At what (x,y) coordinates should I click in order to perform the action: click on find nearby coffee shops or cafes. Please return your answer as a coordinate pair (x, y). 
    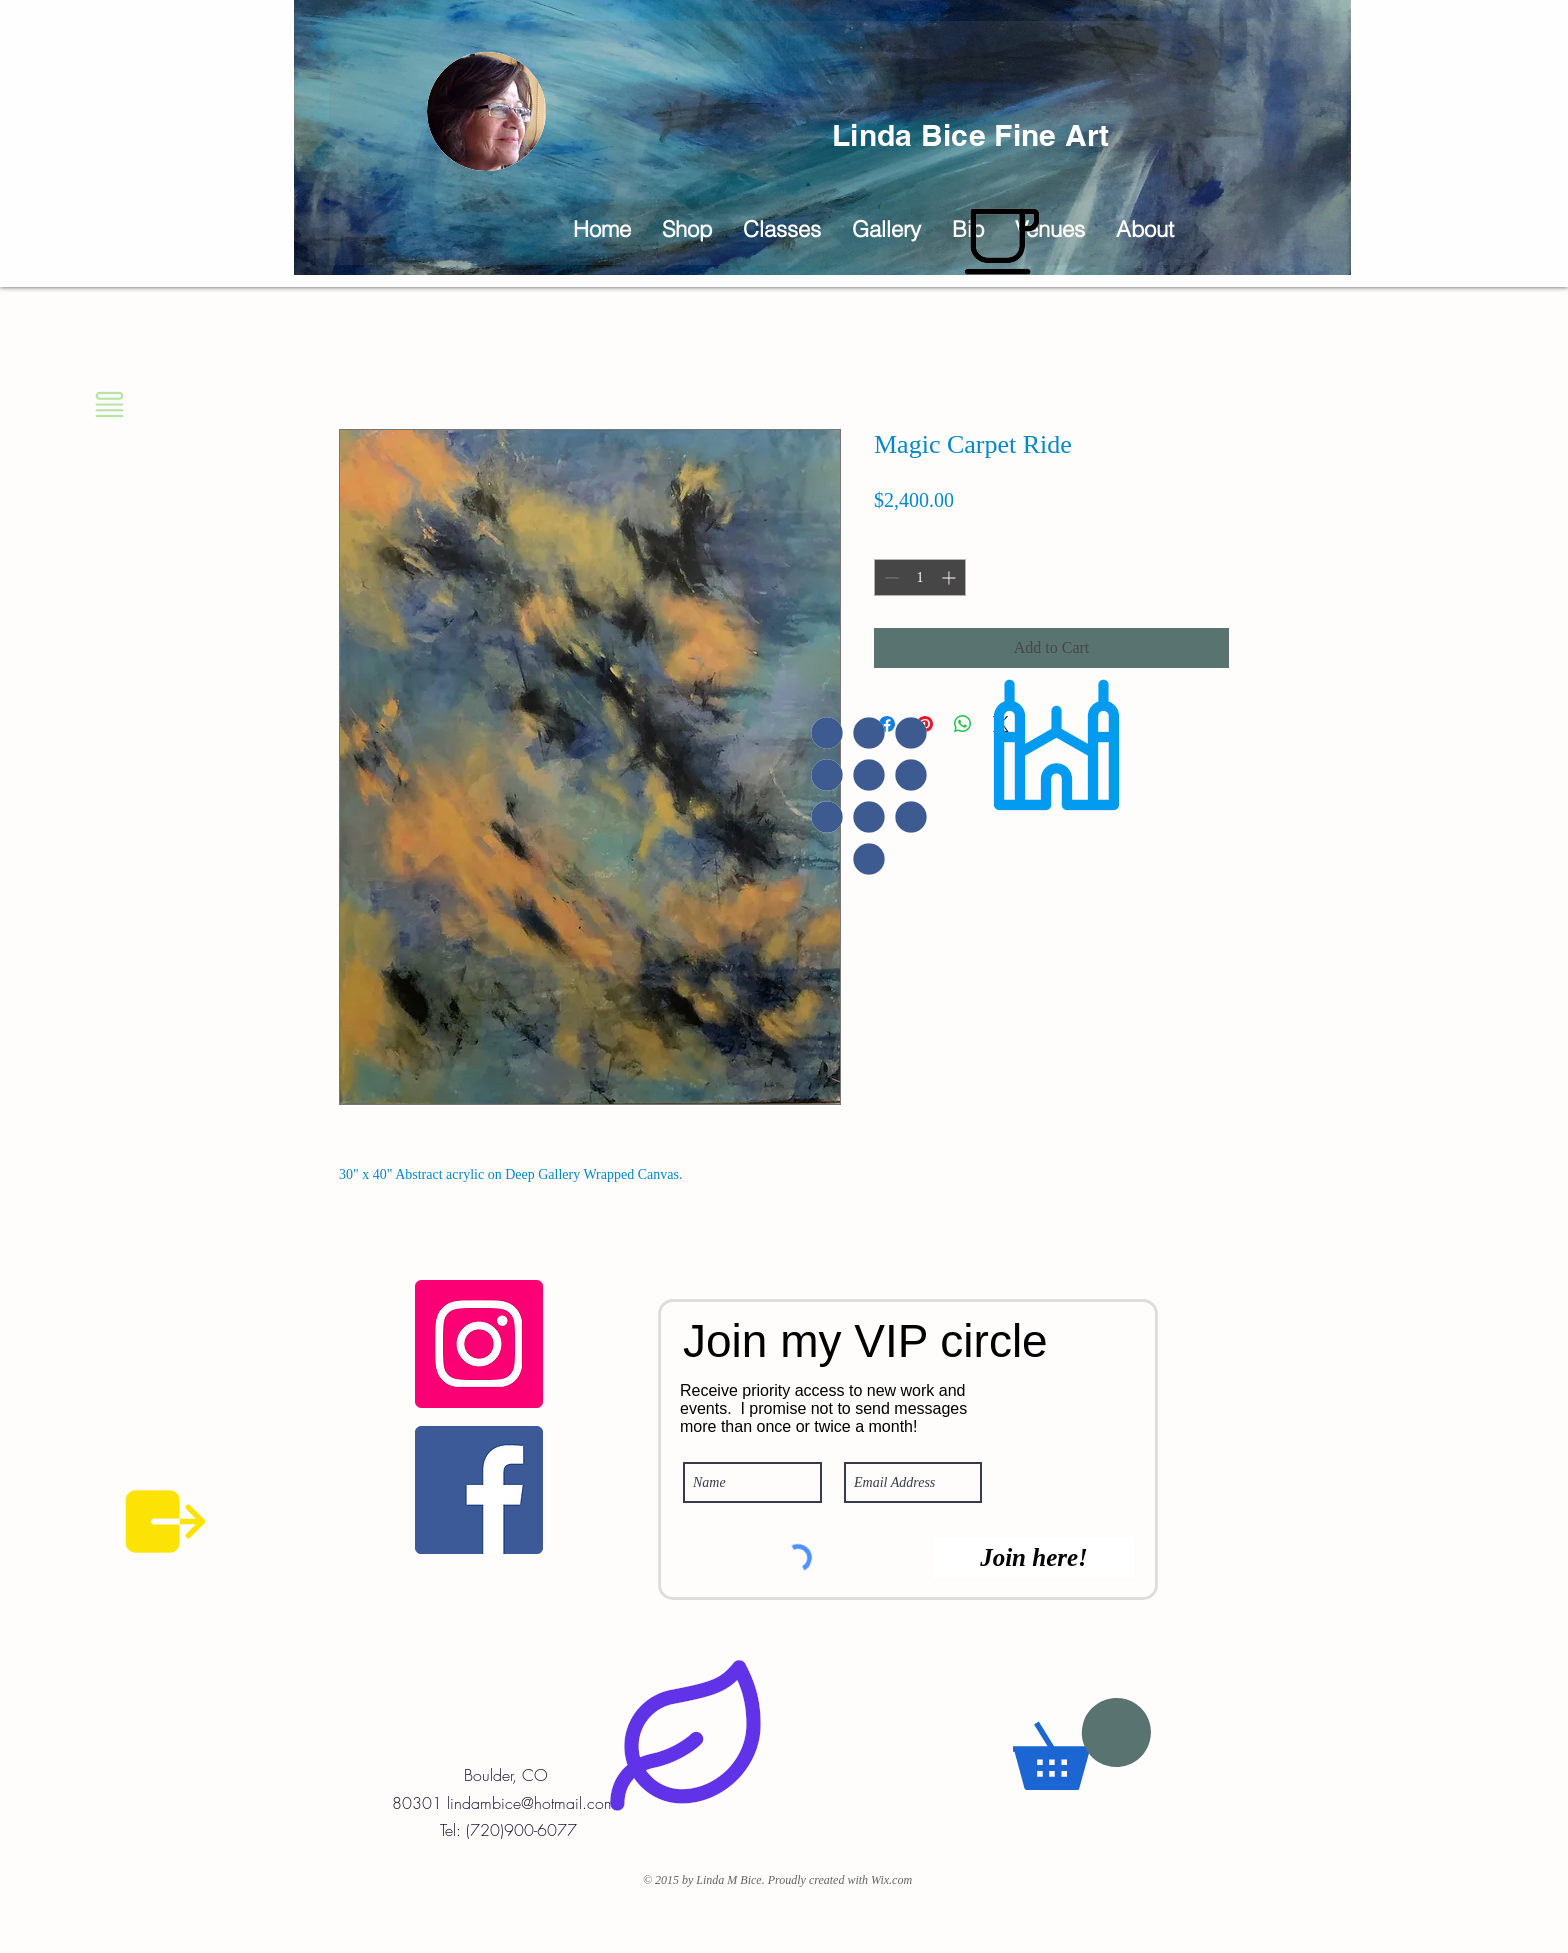
    Looking at the image, I should click on (1002, 243).